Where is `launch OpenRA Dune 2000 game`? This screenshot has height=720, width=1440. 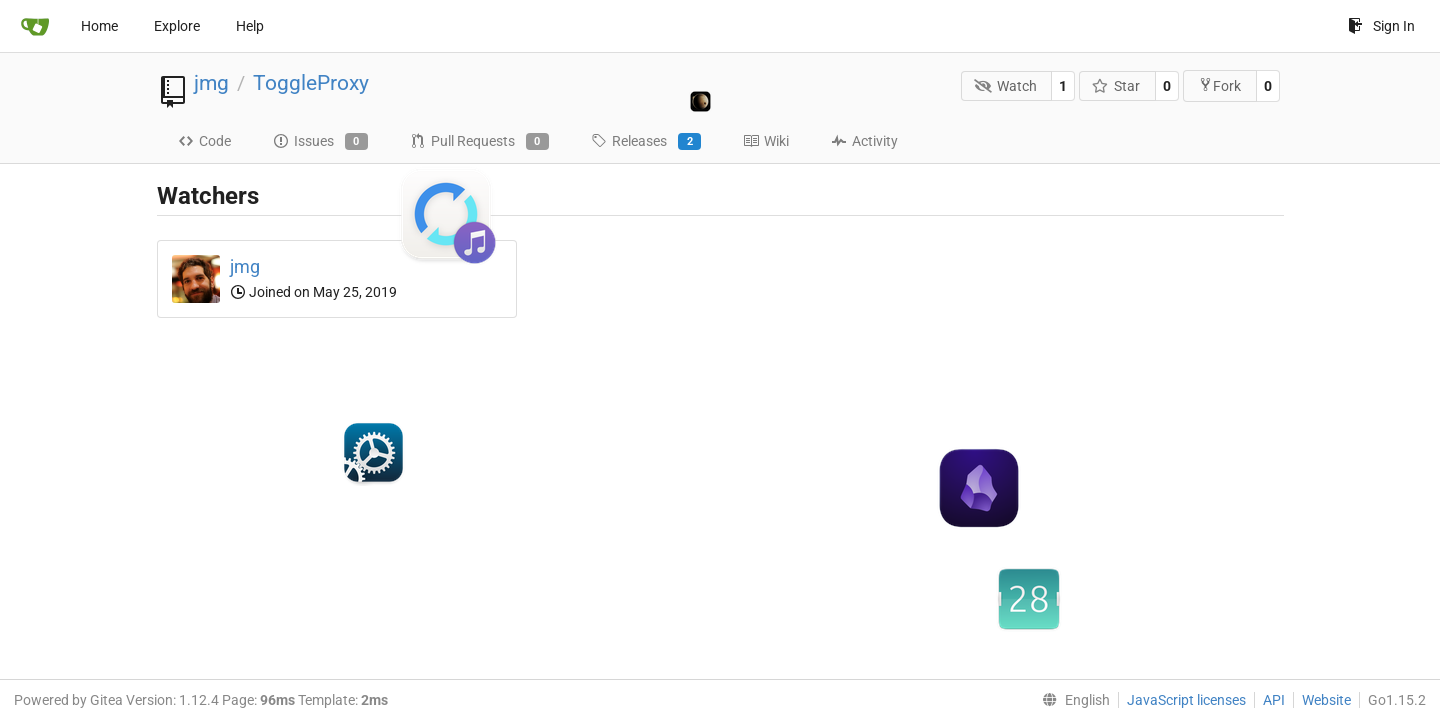 launch OpenRA Dune 2000 game is located at coordinates (700, 101).